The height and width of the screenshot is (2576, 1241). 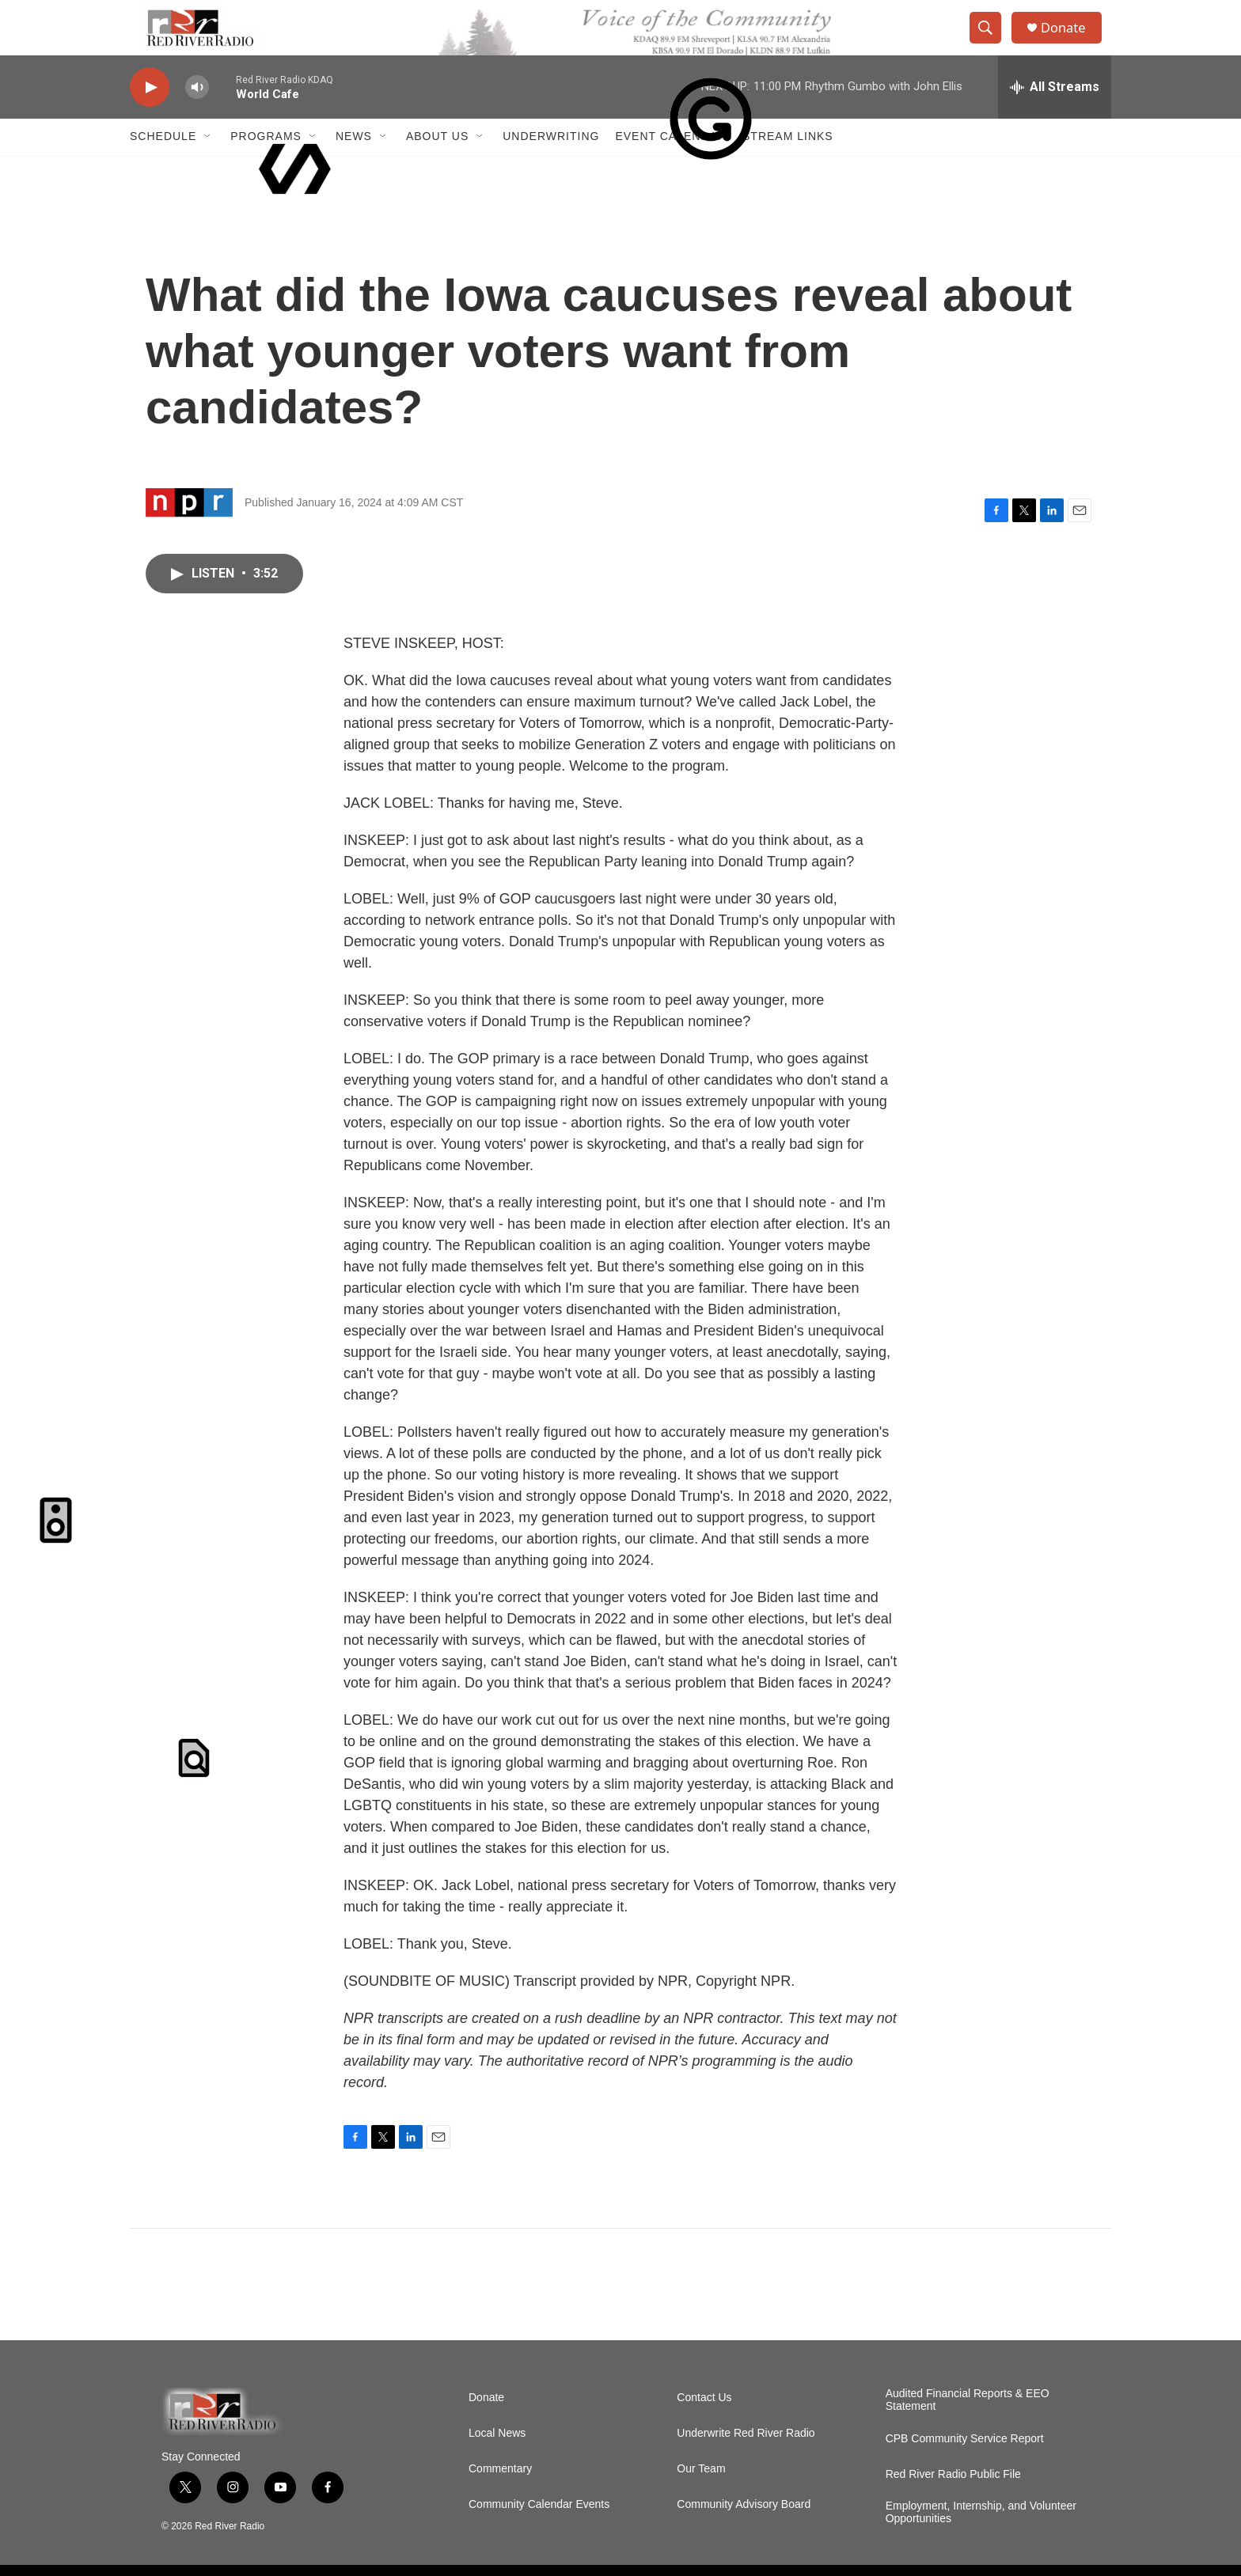 I want to click on open Grammarly writing assistant, so click(x=711, y=119).